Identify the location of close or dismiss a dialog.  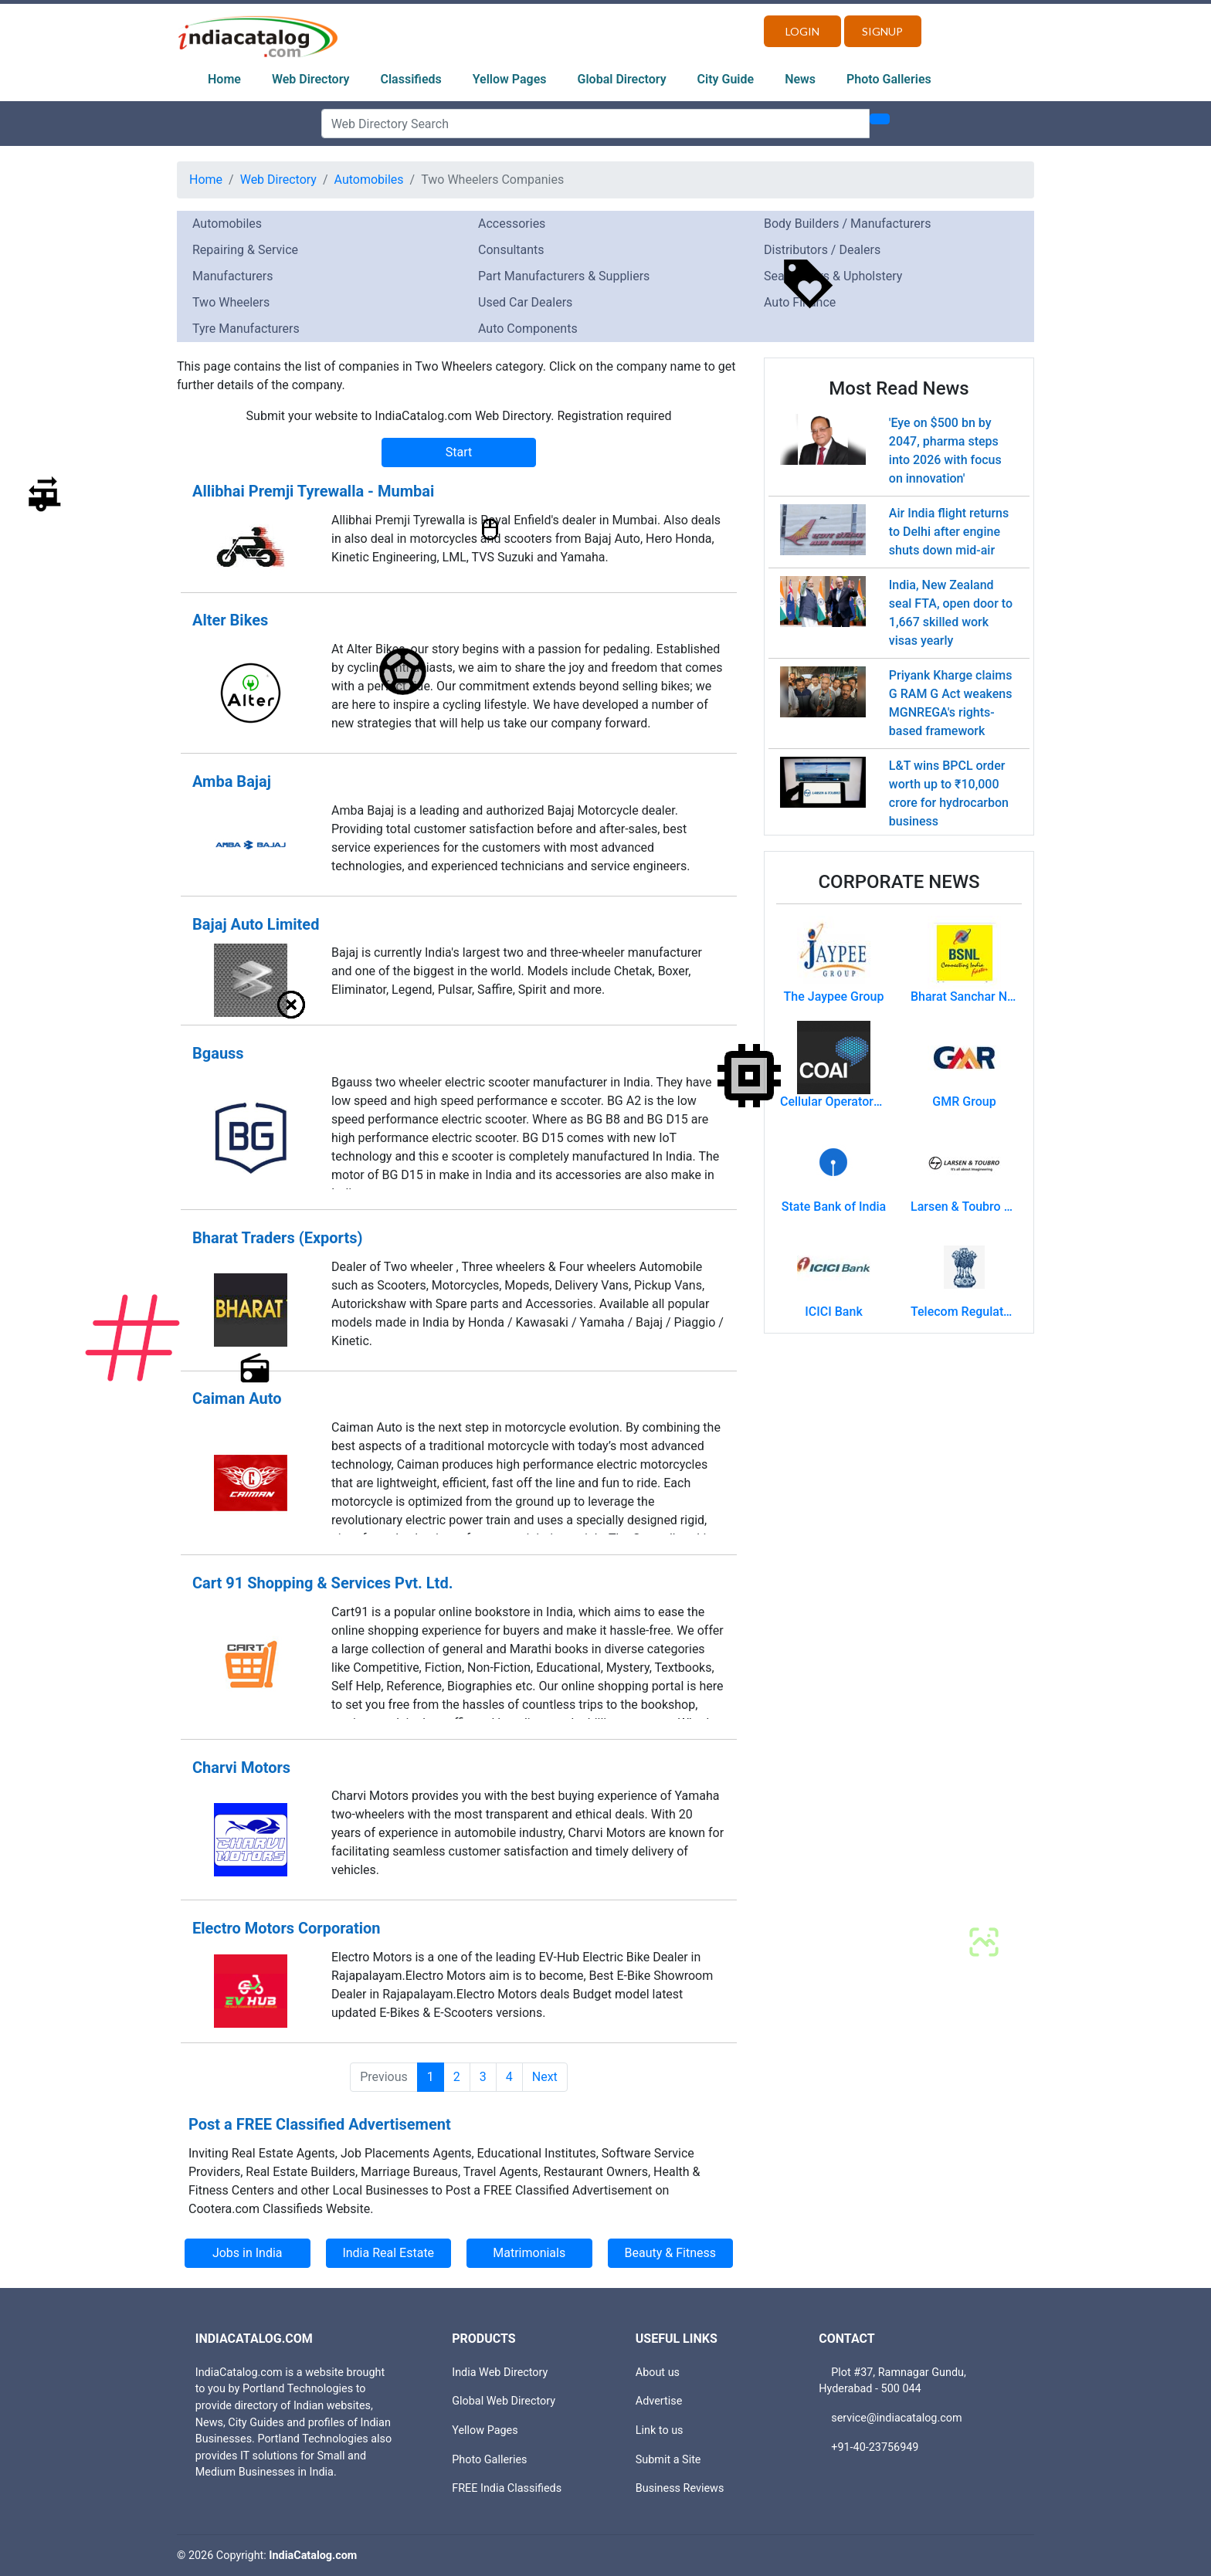
(291, 1005).